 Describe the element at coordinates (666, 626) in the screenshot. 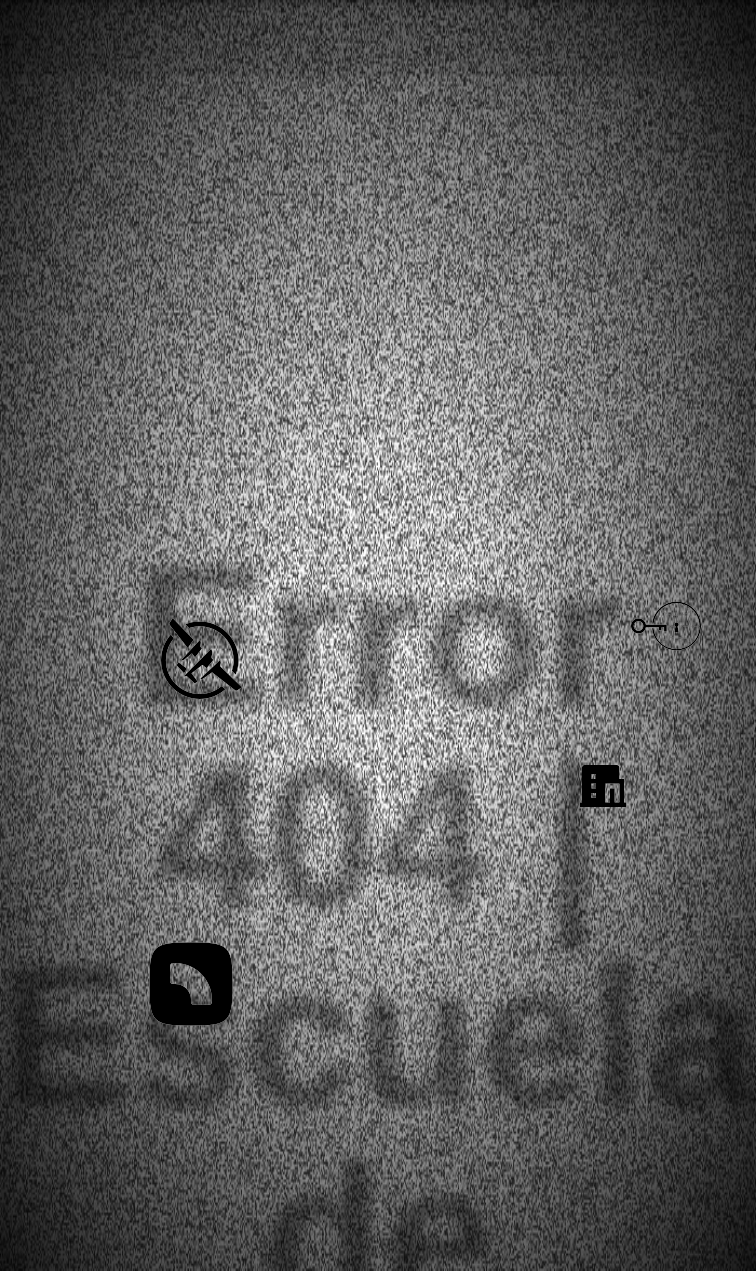

I see `sign in with webauthn passwordless authentication` at that location.